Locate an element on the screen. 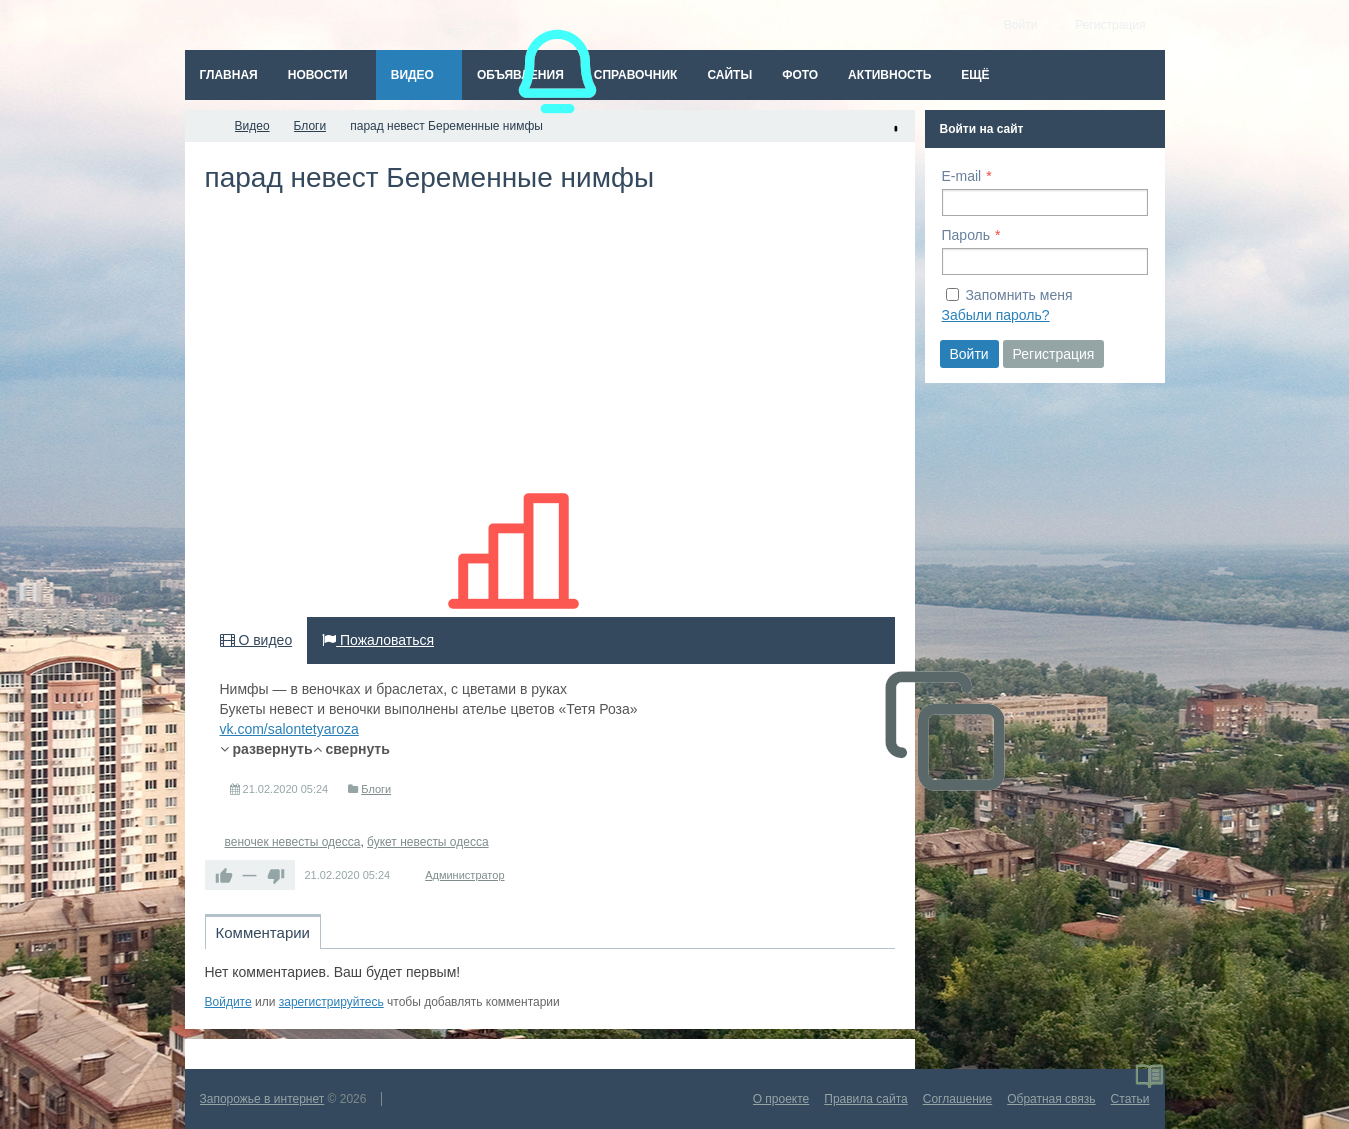 Image resolution: width=1349 pixels, height=1129 pixels. view notifications is located at coordinates (557, 71).